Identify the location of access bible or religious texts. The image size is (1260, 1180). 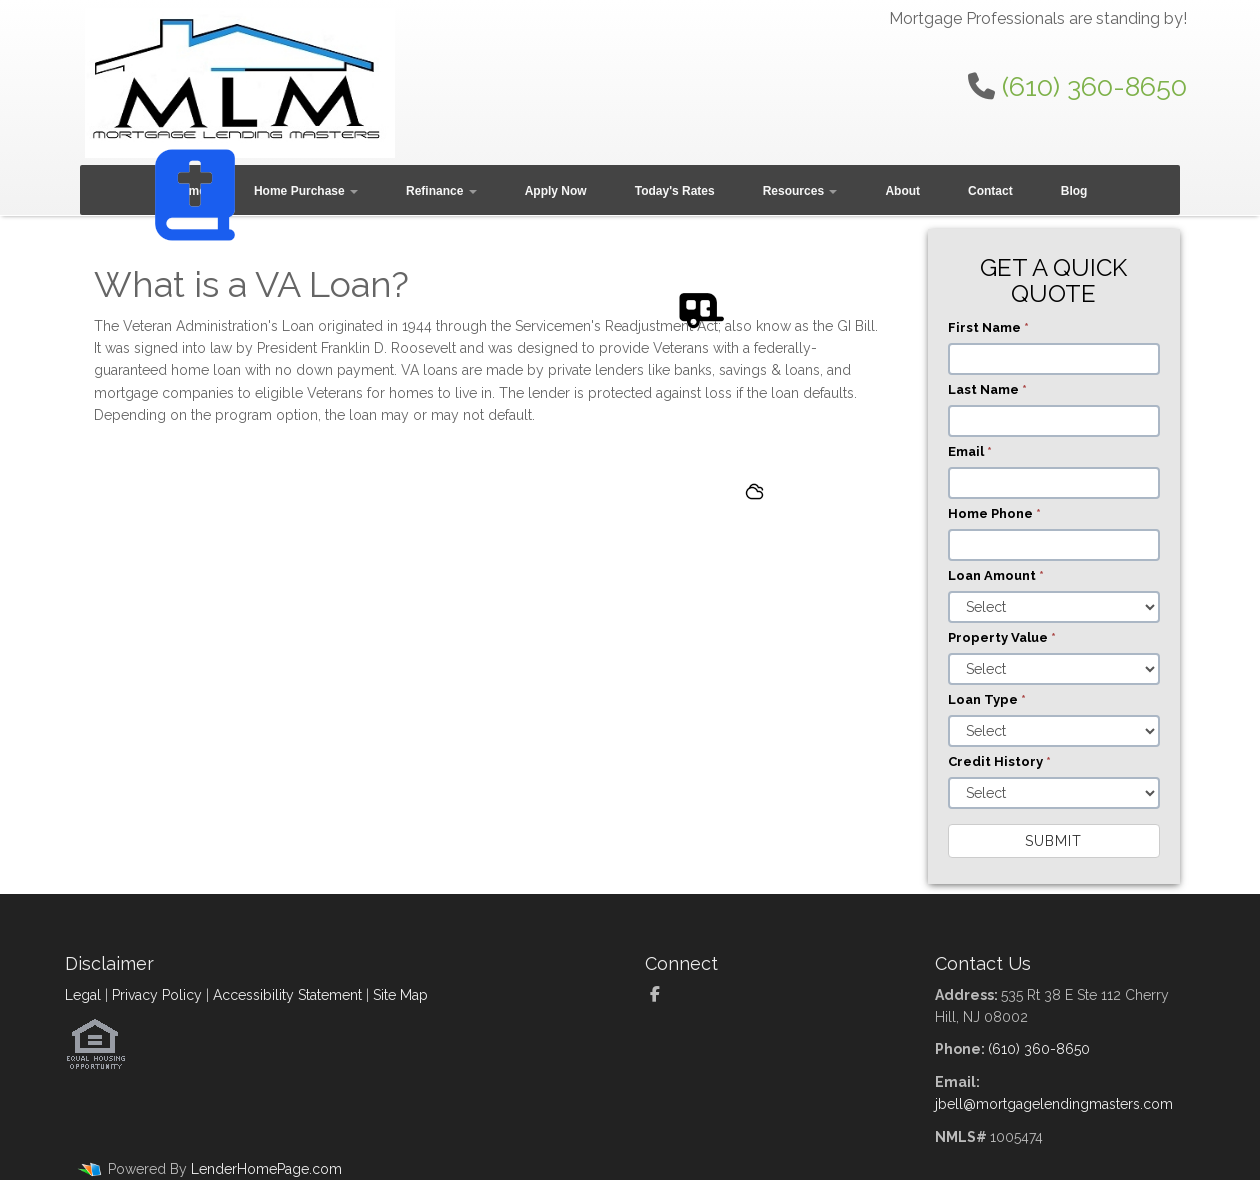
(195, 195).